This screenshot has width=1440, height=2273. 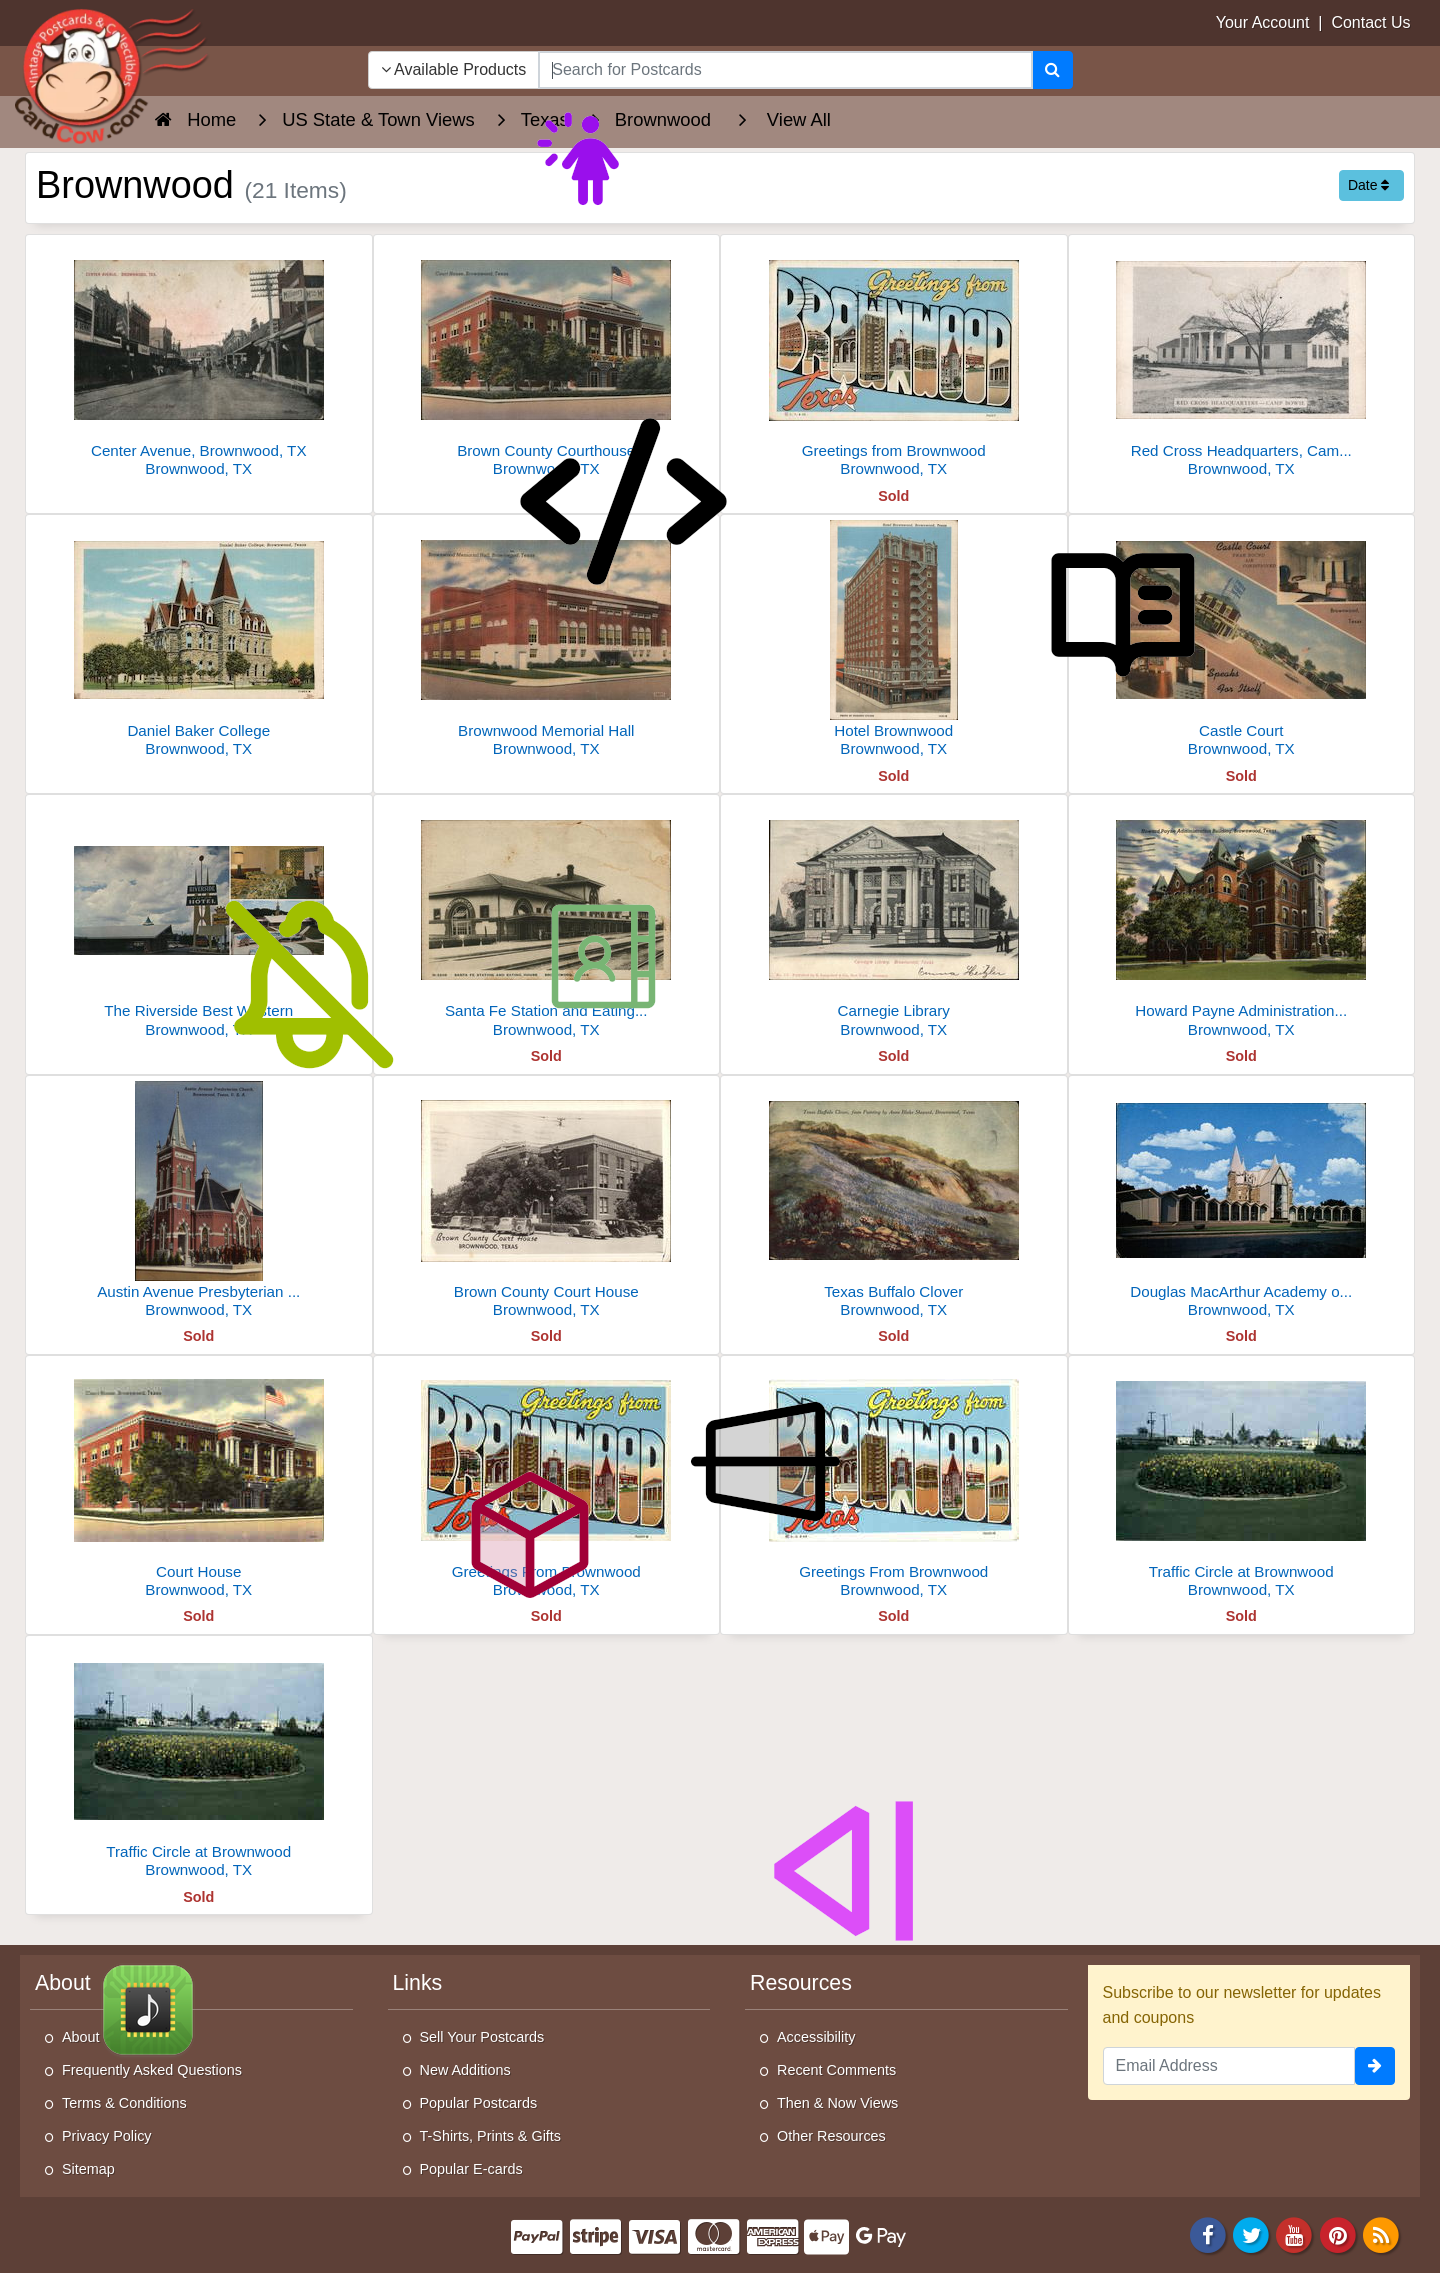 I want to click on view or edit source code, so click(x=623, y=501).